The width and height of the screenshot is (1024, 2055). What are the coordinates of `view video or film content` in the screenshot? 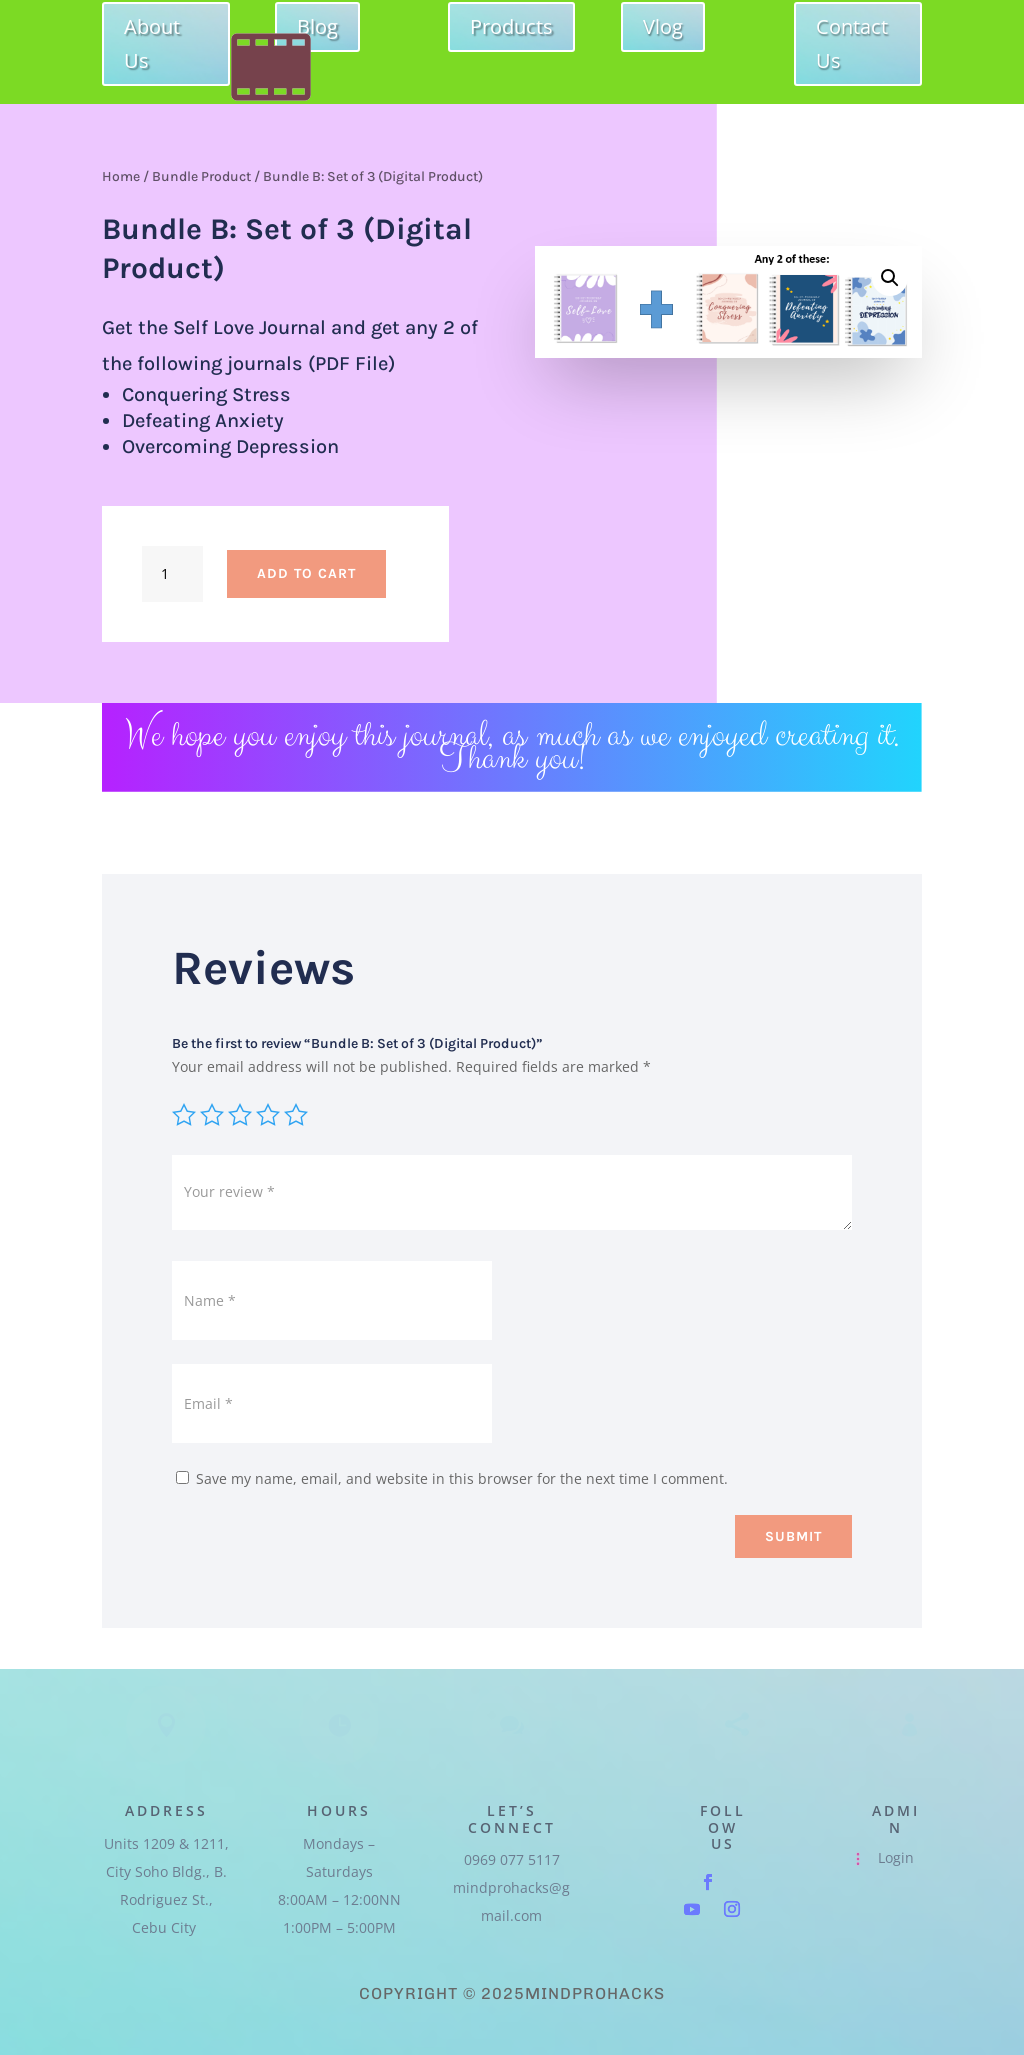 It's located at (271, 67).